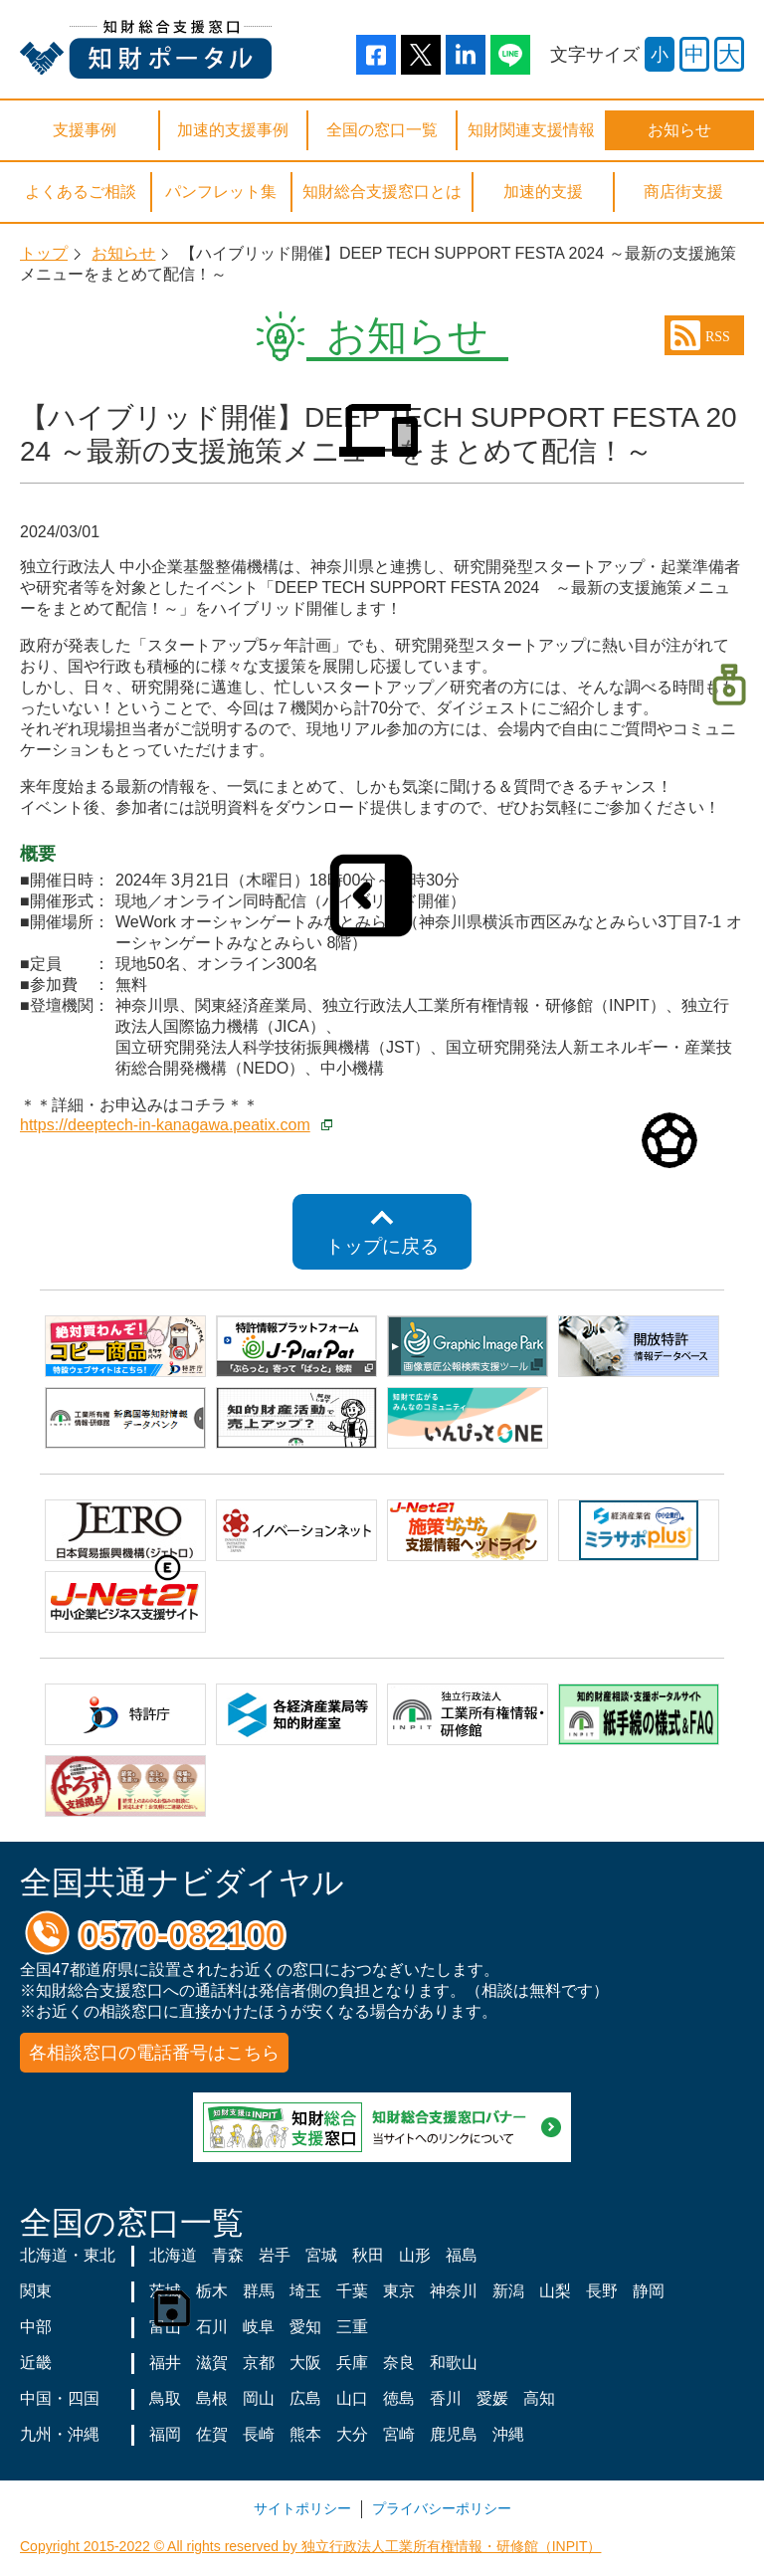  What do you see at coordinates (378, 430) in the screenshot?
I see `view connected devices` at bounding box center [378, 430].